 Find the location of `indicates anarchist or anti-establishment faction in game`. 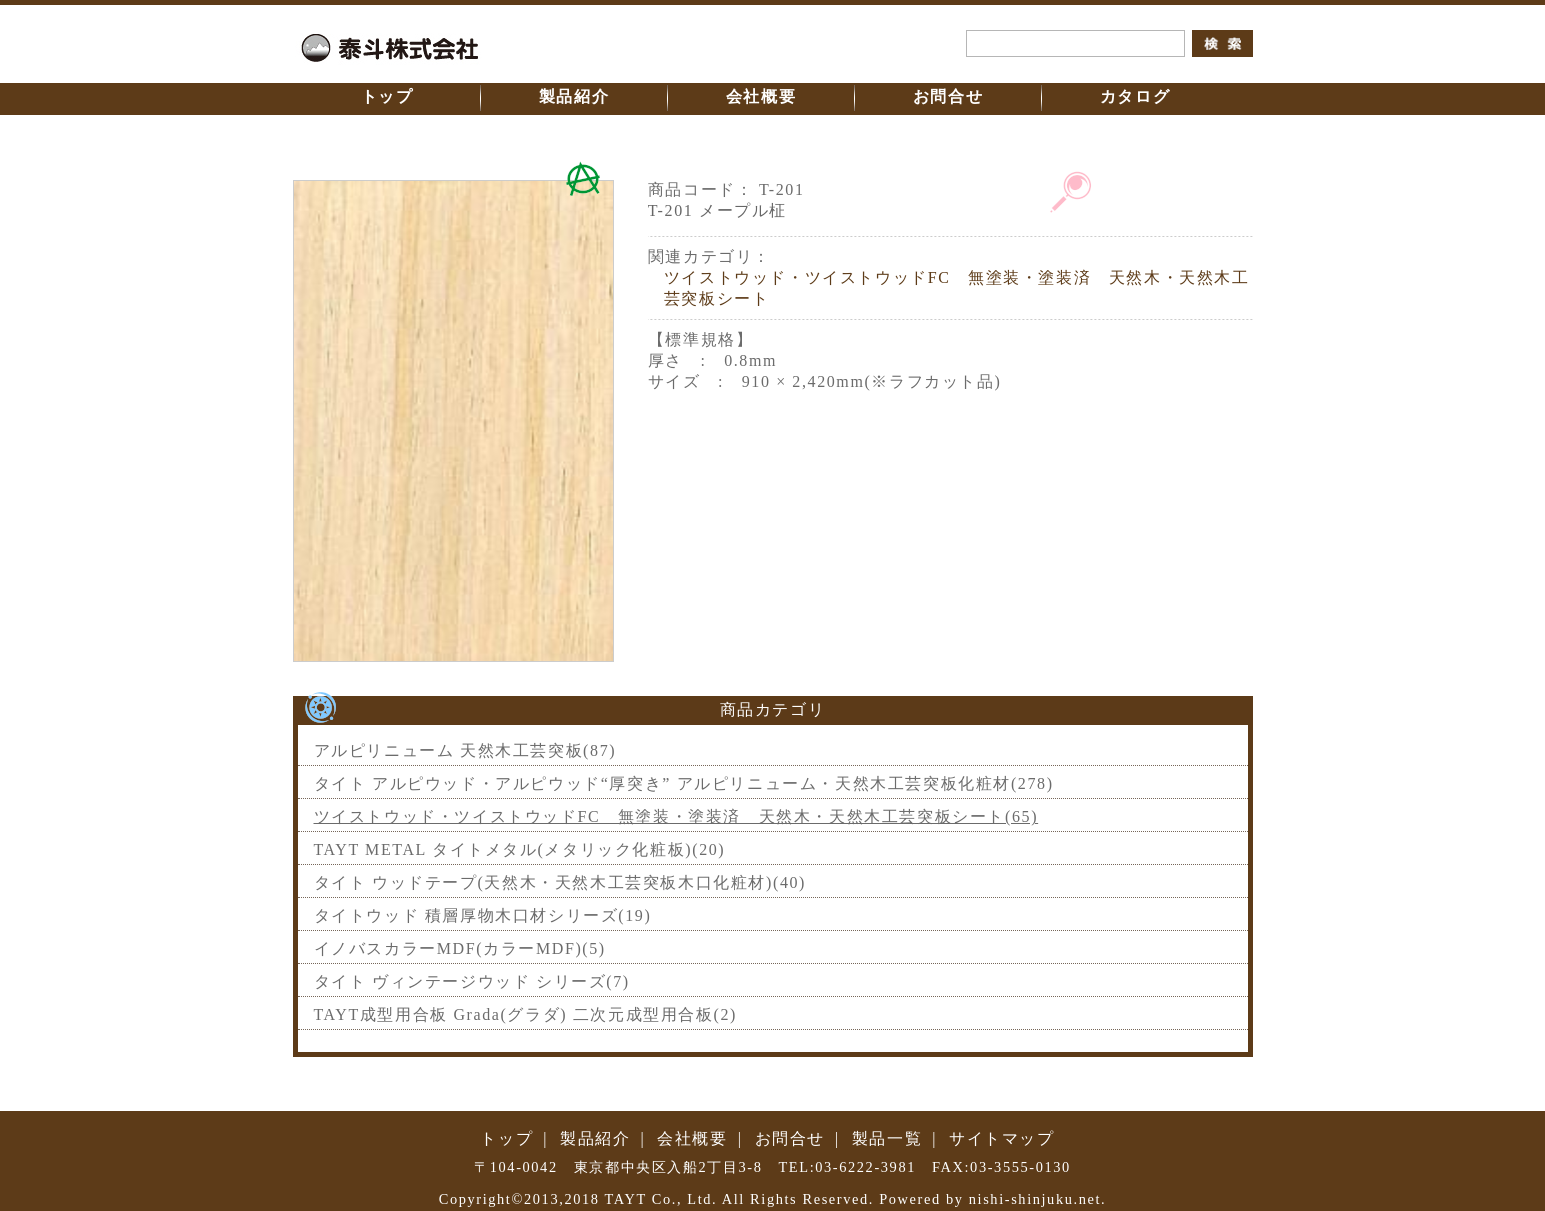

indicates anarchist or anti-establishment faction in game is located at coordinates (583, 179).